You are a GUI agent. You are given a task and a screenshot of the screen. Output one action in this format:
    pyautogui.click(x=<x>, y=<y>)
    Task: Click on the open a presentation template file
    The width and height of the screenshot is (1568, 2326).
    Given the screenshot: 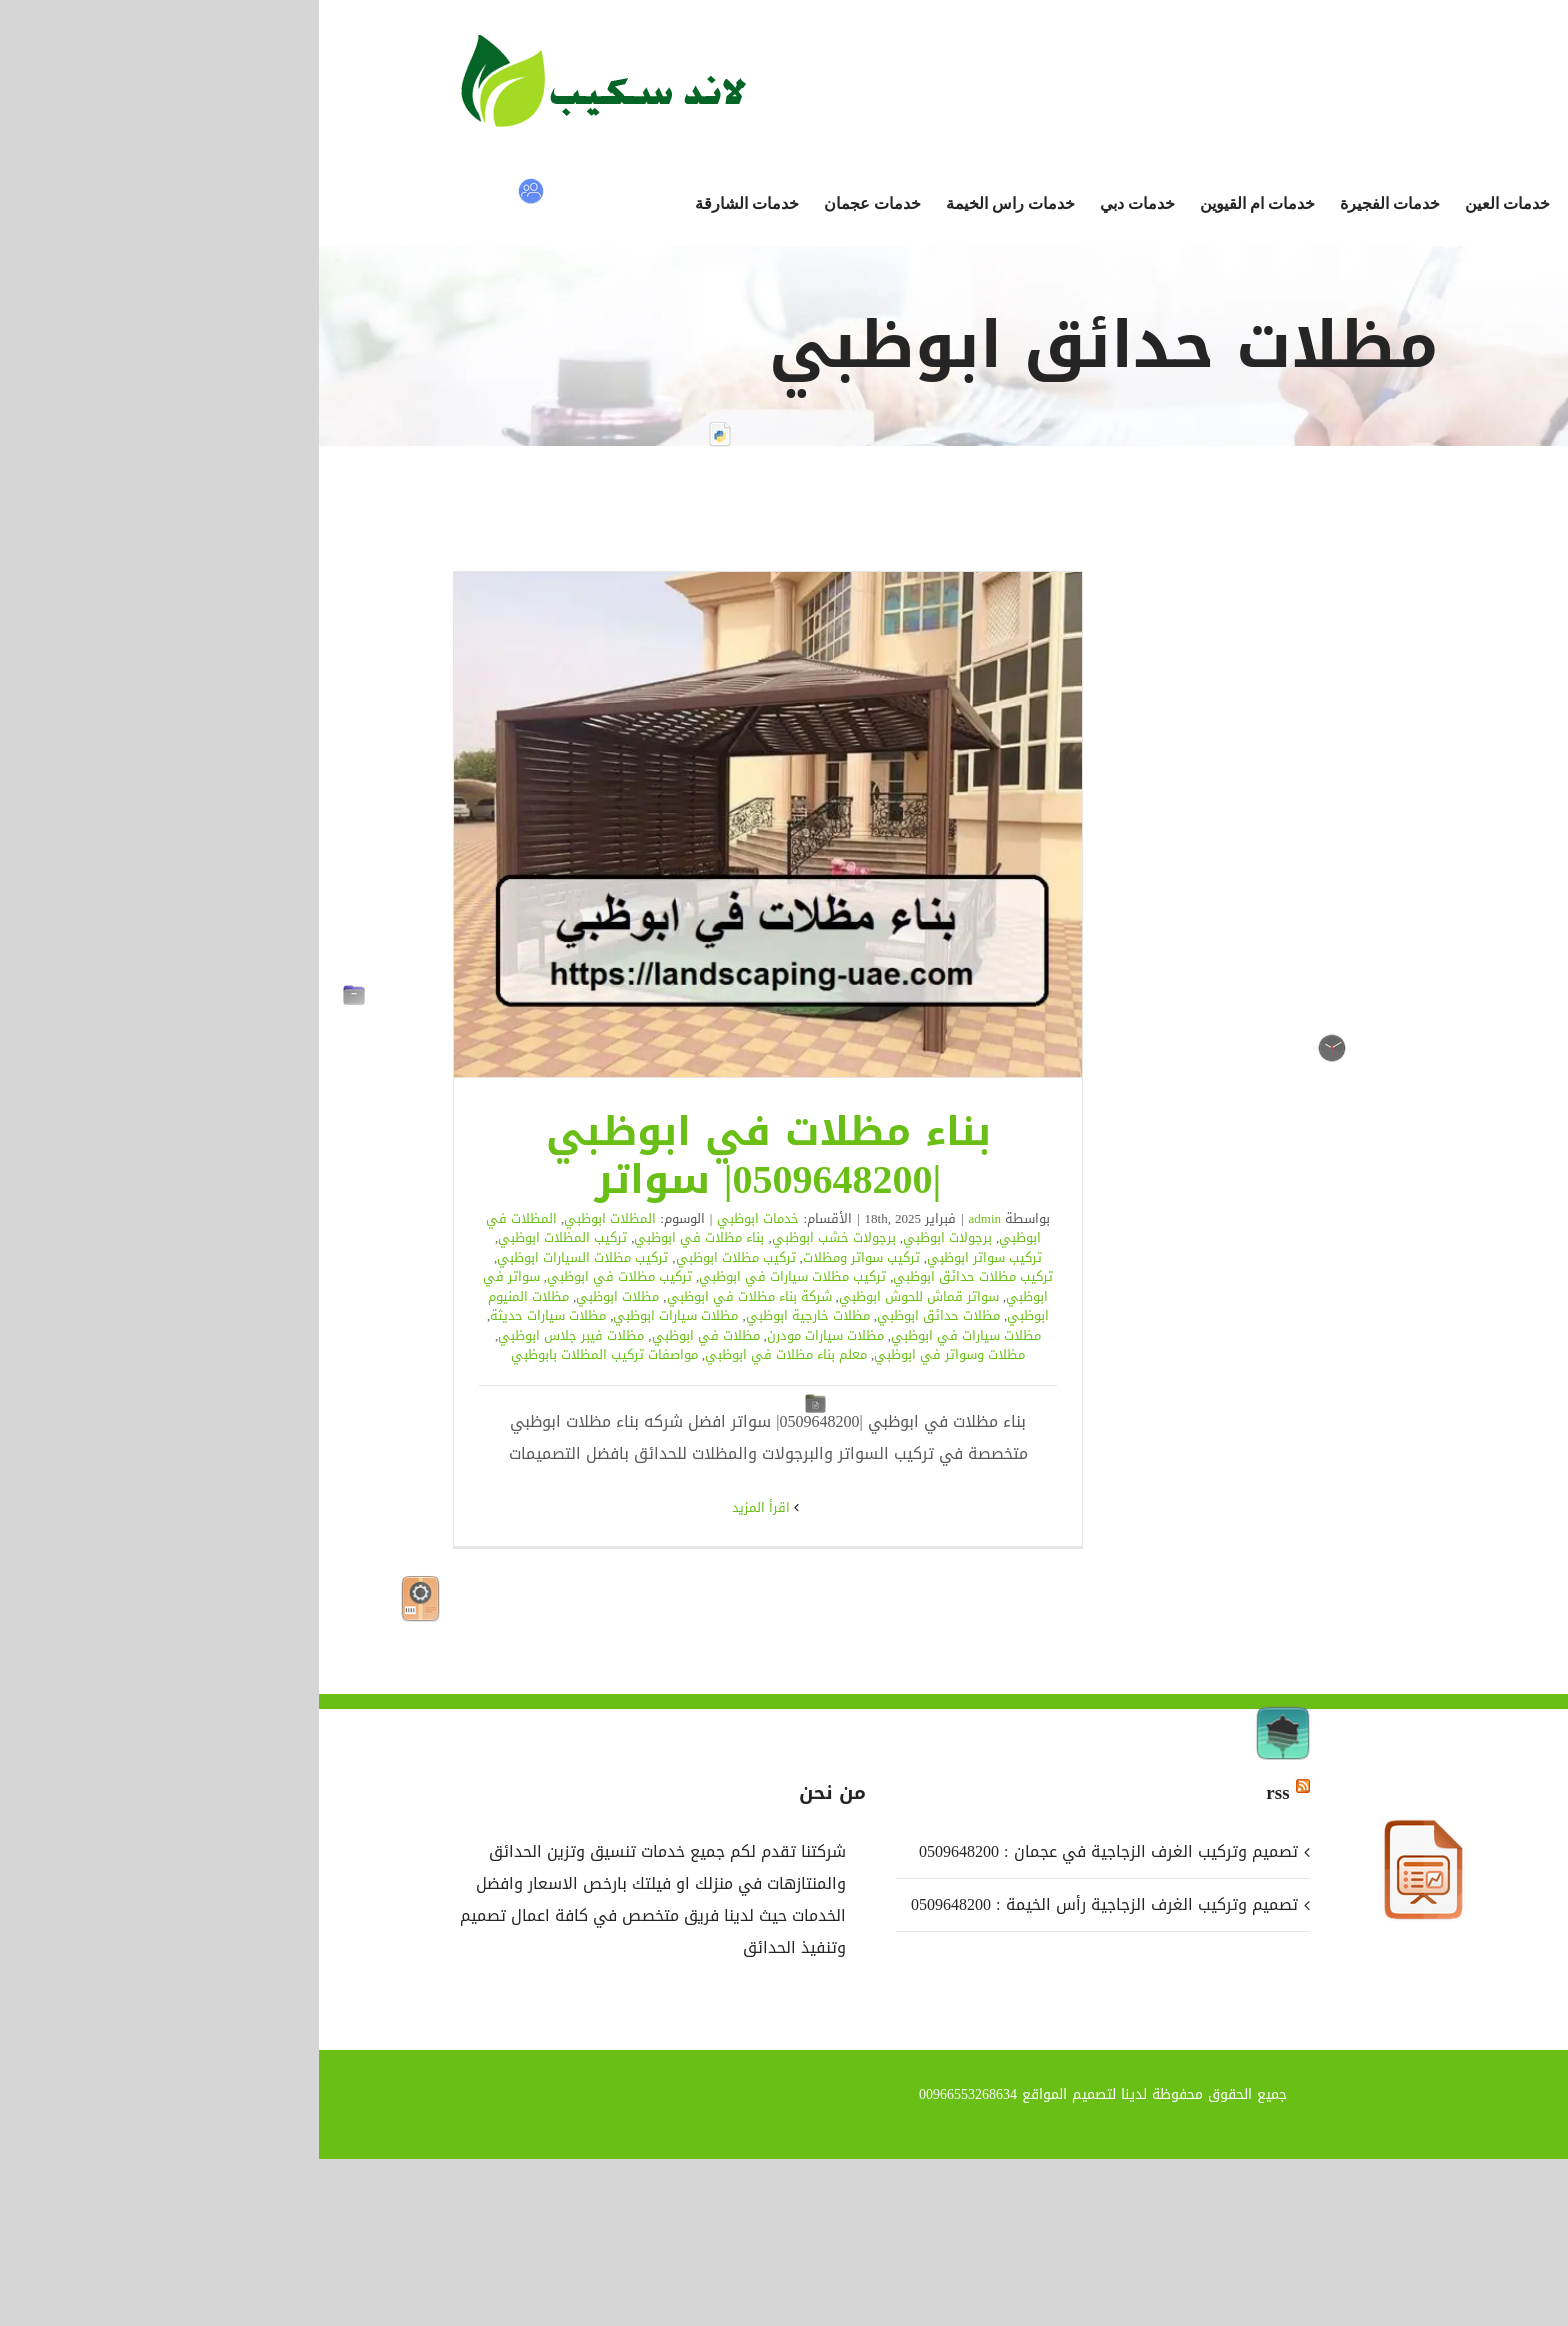 What is the action you would take?
    pyautogui.click(x=1423, y=1869)
    